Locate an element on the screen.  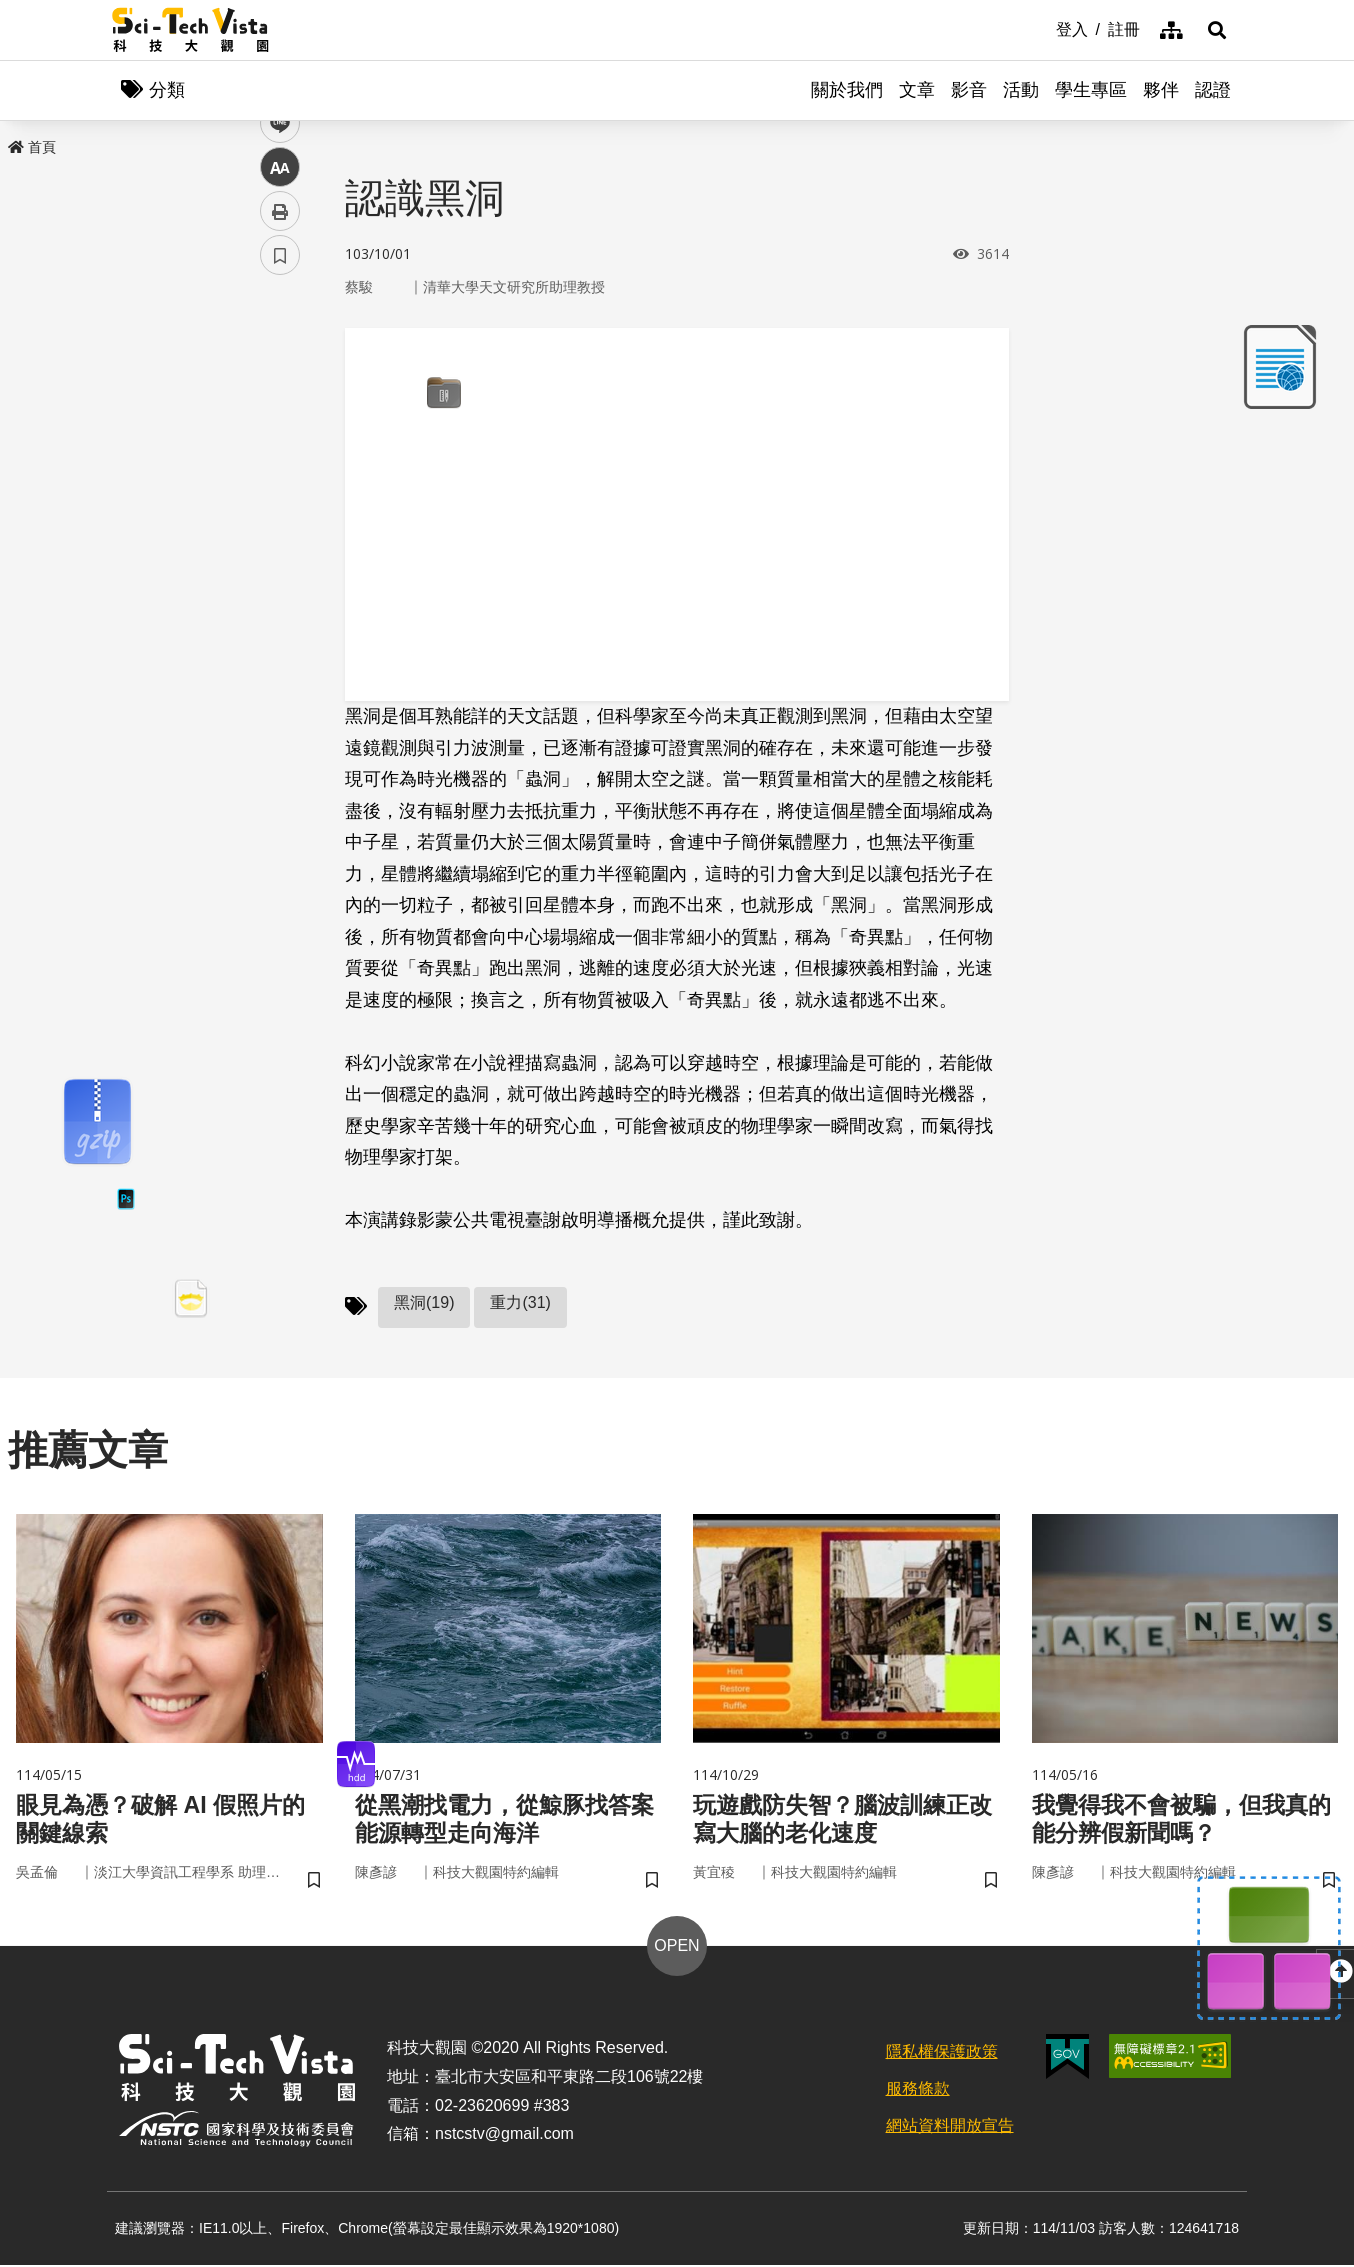
a gzip compressed file is located at coordinates (97, 1121).